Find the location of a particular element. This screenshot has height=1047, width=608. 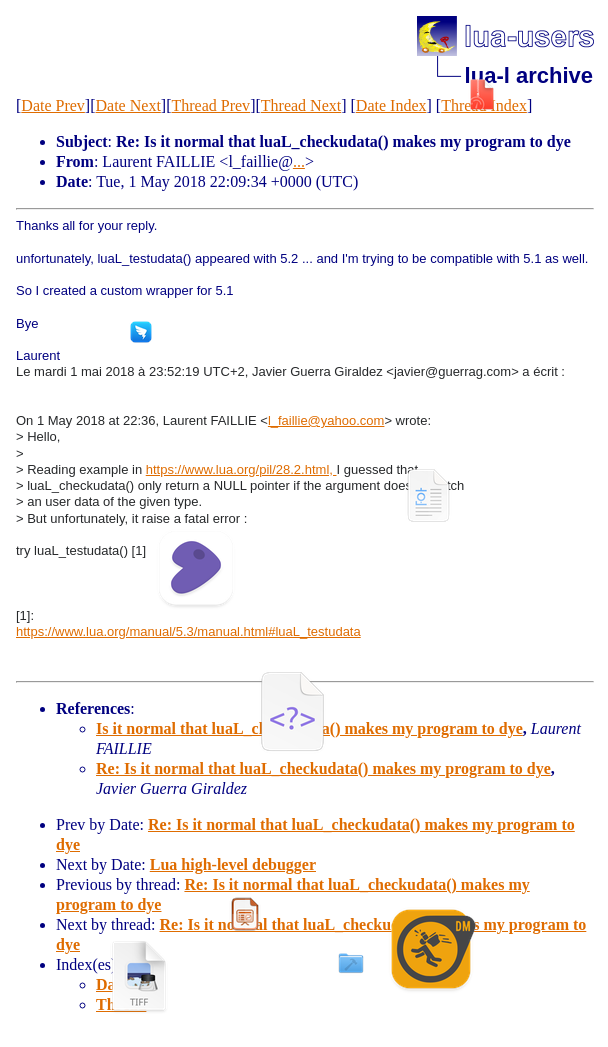

open dingtalk messaging app is located at coordinates (141, 332).